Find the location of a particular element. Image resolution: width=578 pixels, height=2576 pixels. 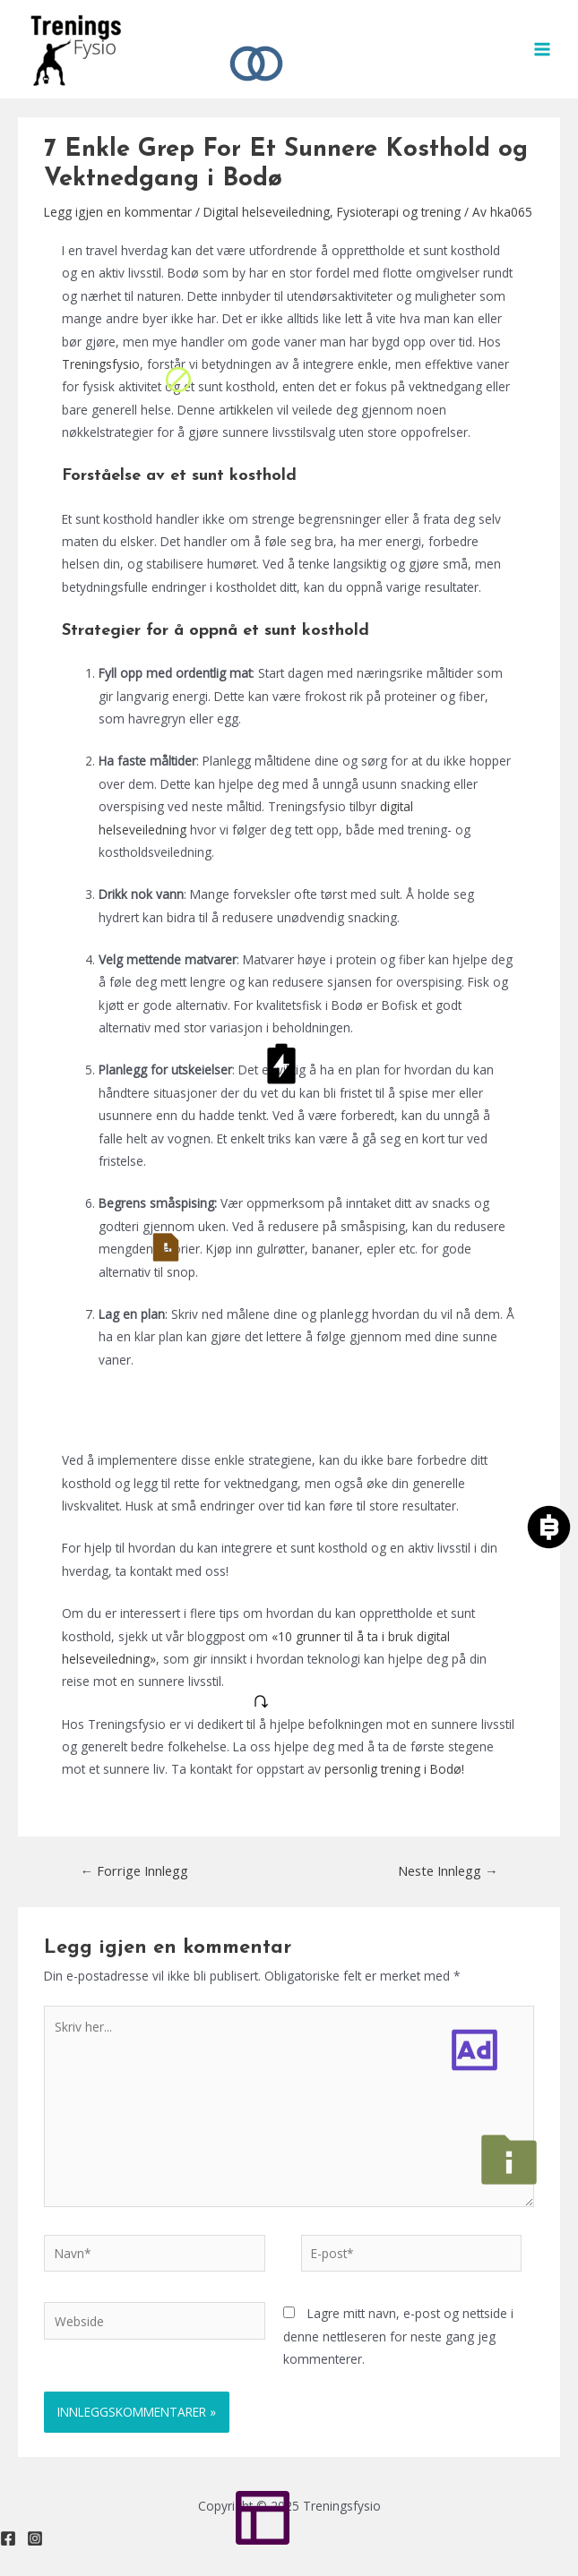

battery charging status indicator is located at coordinates (281, 1064).